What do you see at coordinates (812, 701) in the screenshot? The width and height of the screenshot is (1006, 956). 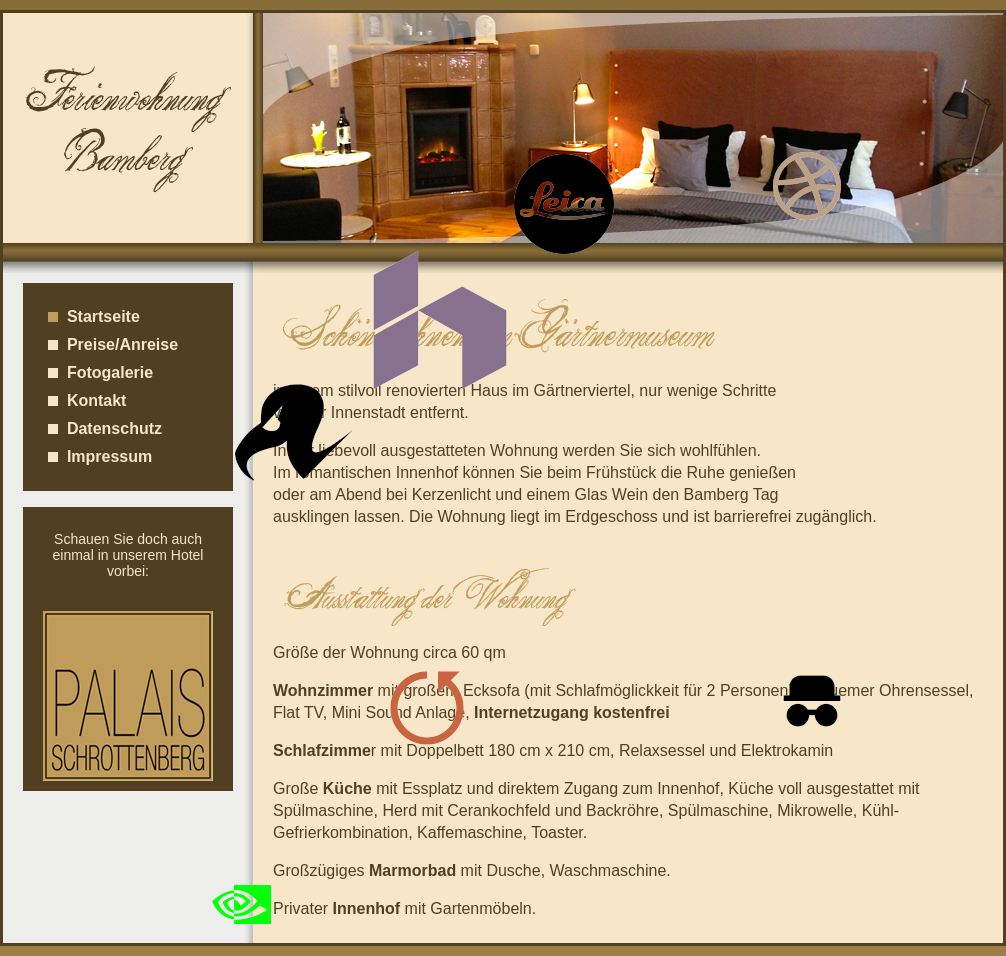 I see `enable incognito or private browsing mode` at bounding box center [812, 701].